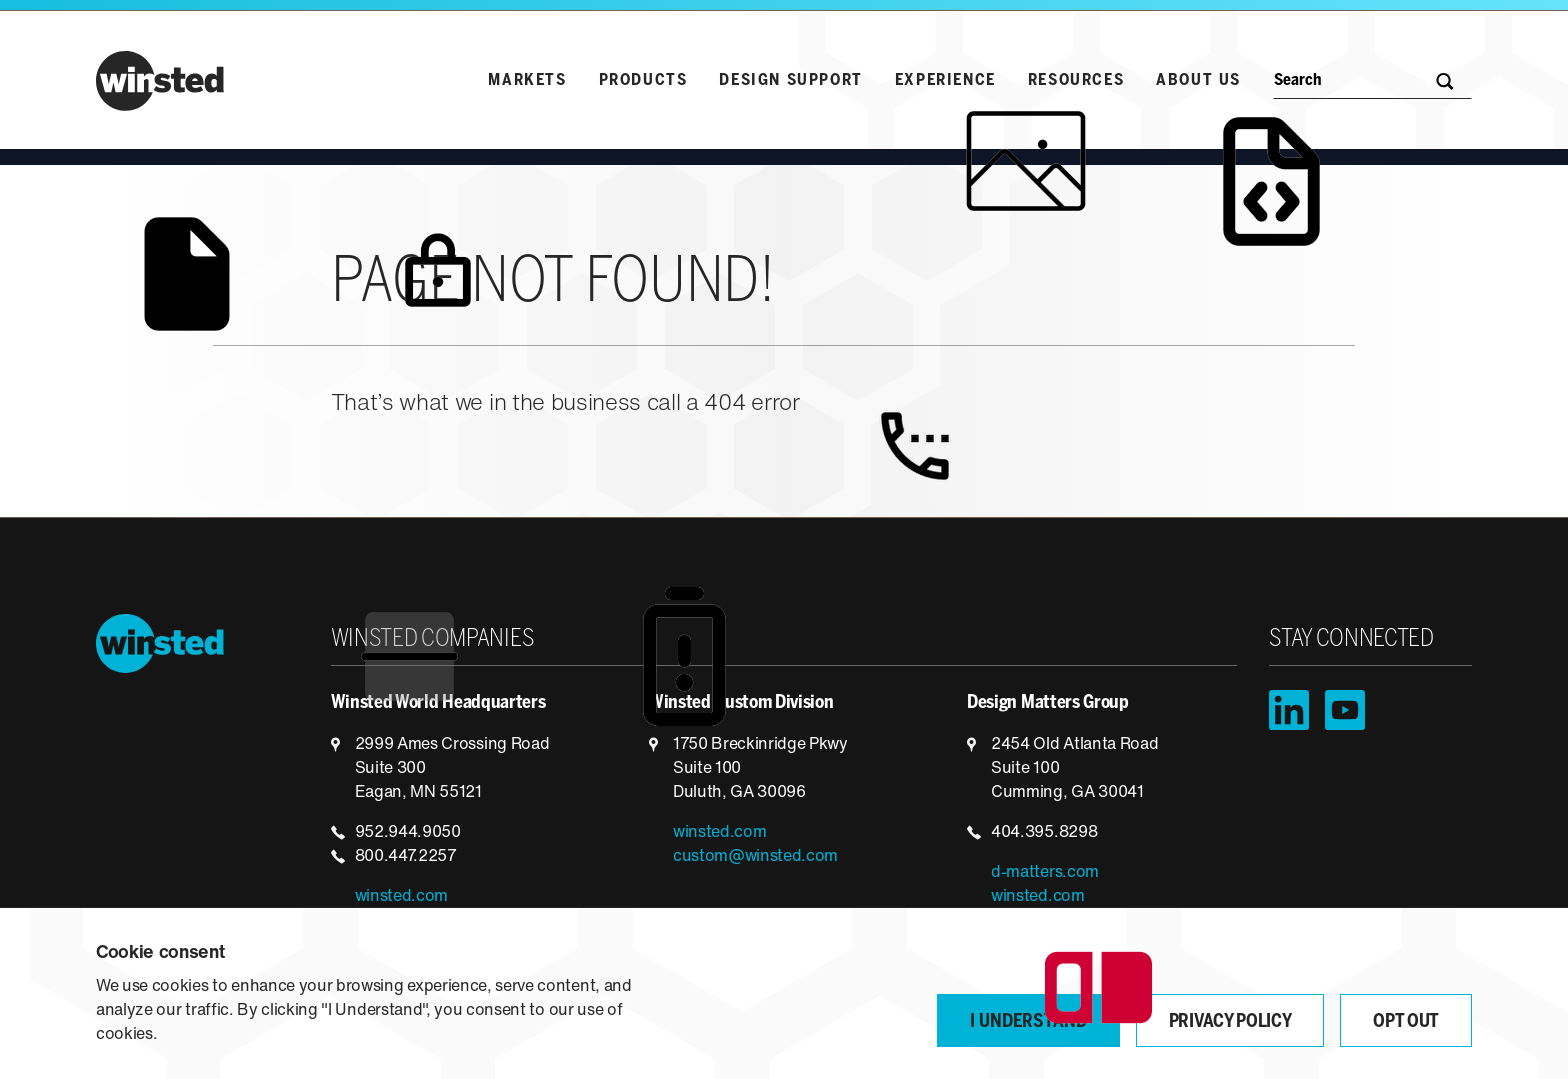 The height and width of the screenshot is (1079, 1568). What do you see at coordinates (438, 274) in the screenshot?
I see `lock or secure this item` at bounding box center [438, 274].